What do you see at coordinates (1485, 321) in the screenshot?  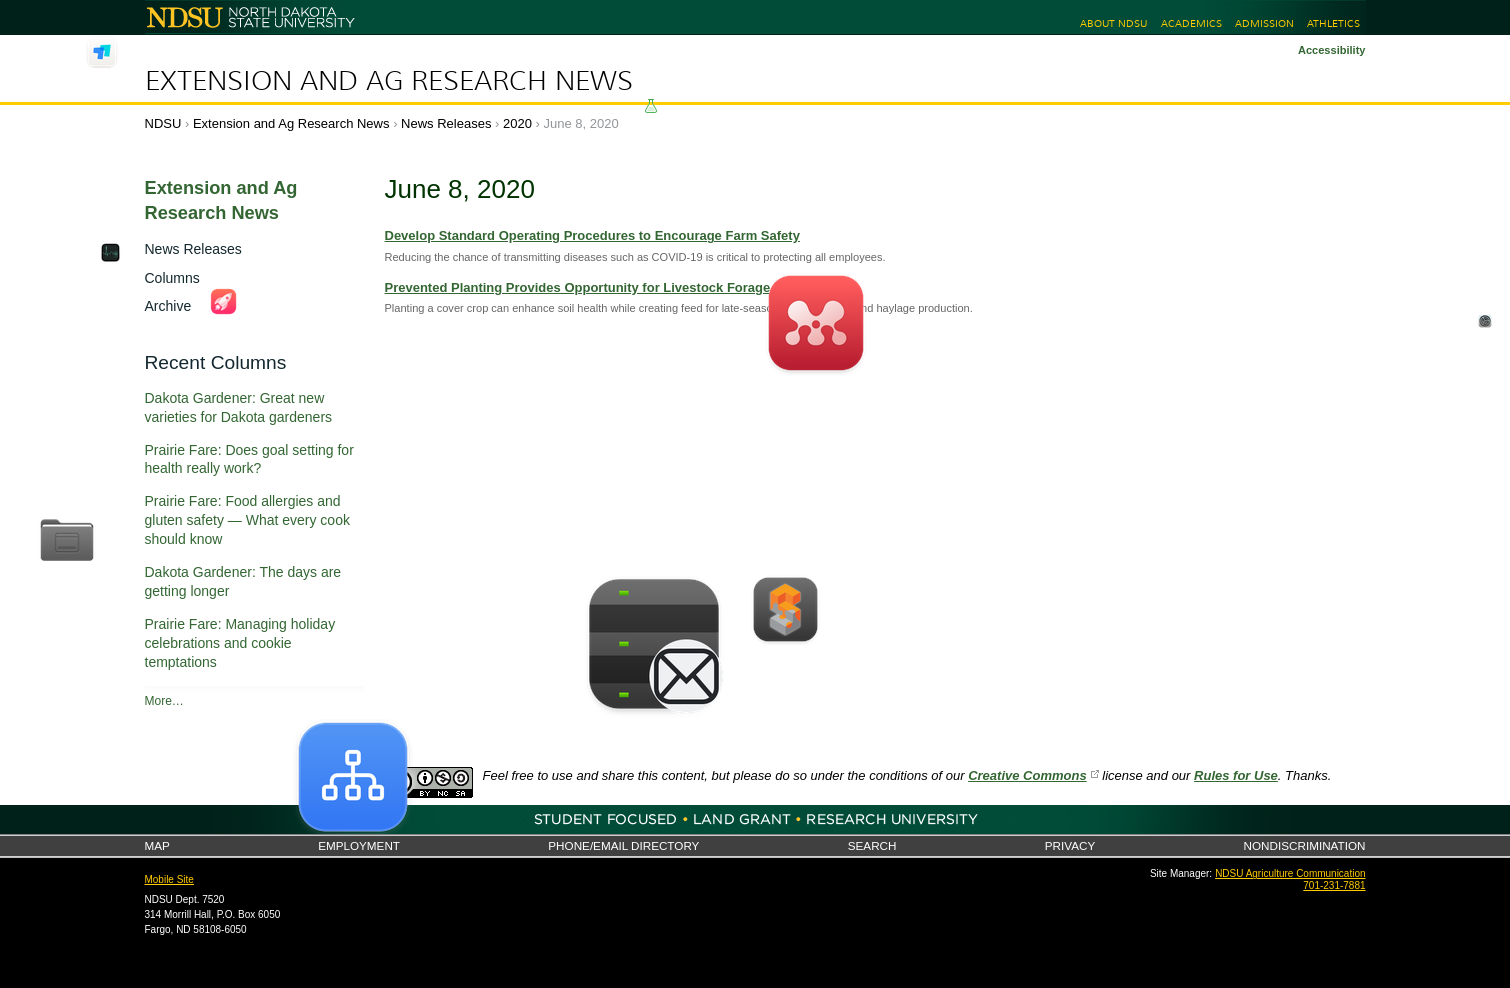 I see `open system settings` at bounding box center [1485, 321].